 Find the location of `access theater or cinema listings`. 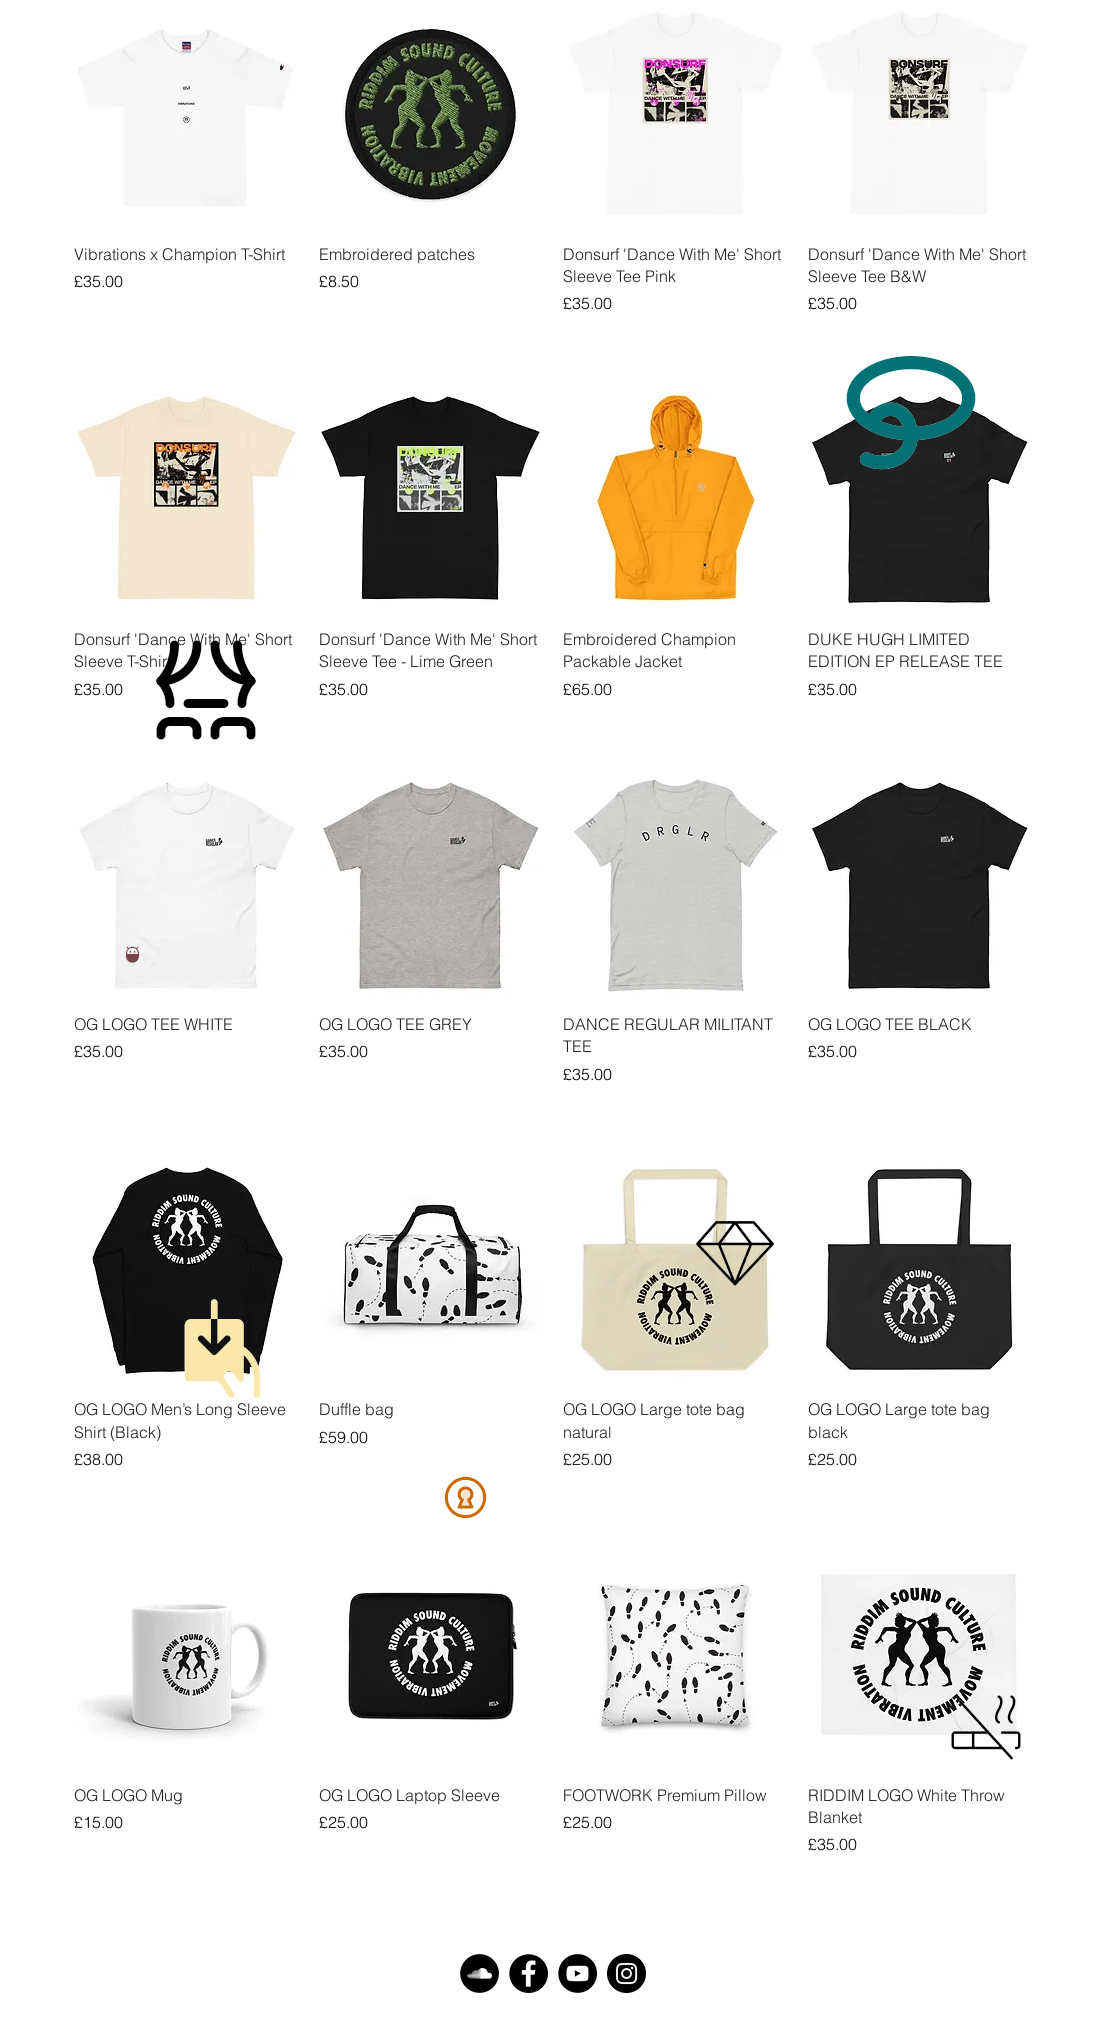

access theater or cinema listings is located at coordinates (206, 690).